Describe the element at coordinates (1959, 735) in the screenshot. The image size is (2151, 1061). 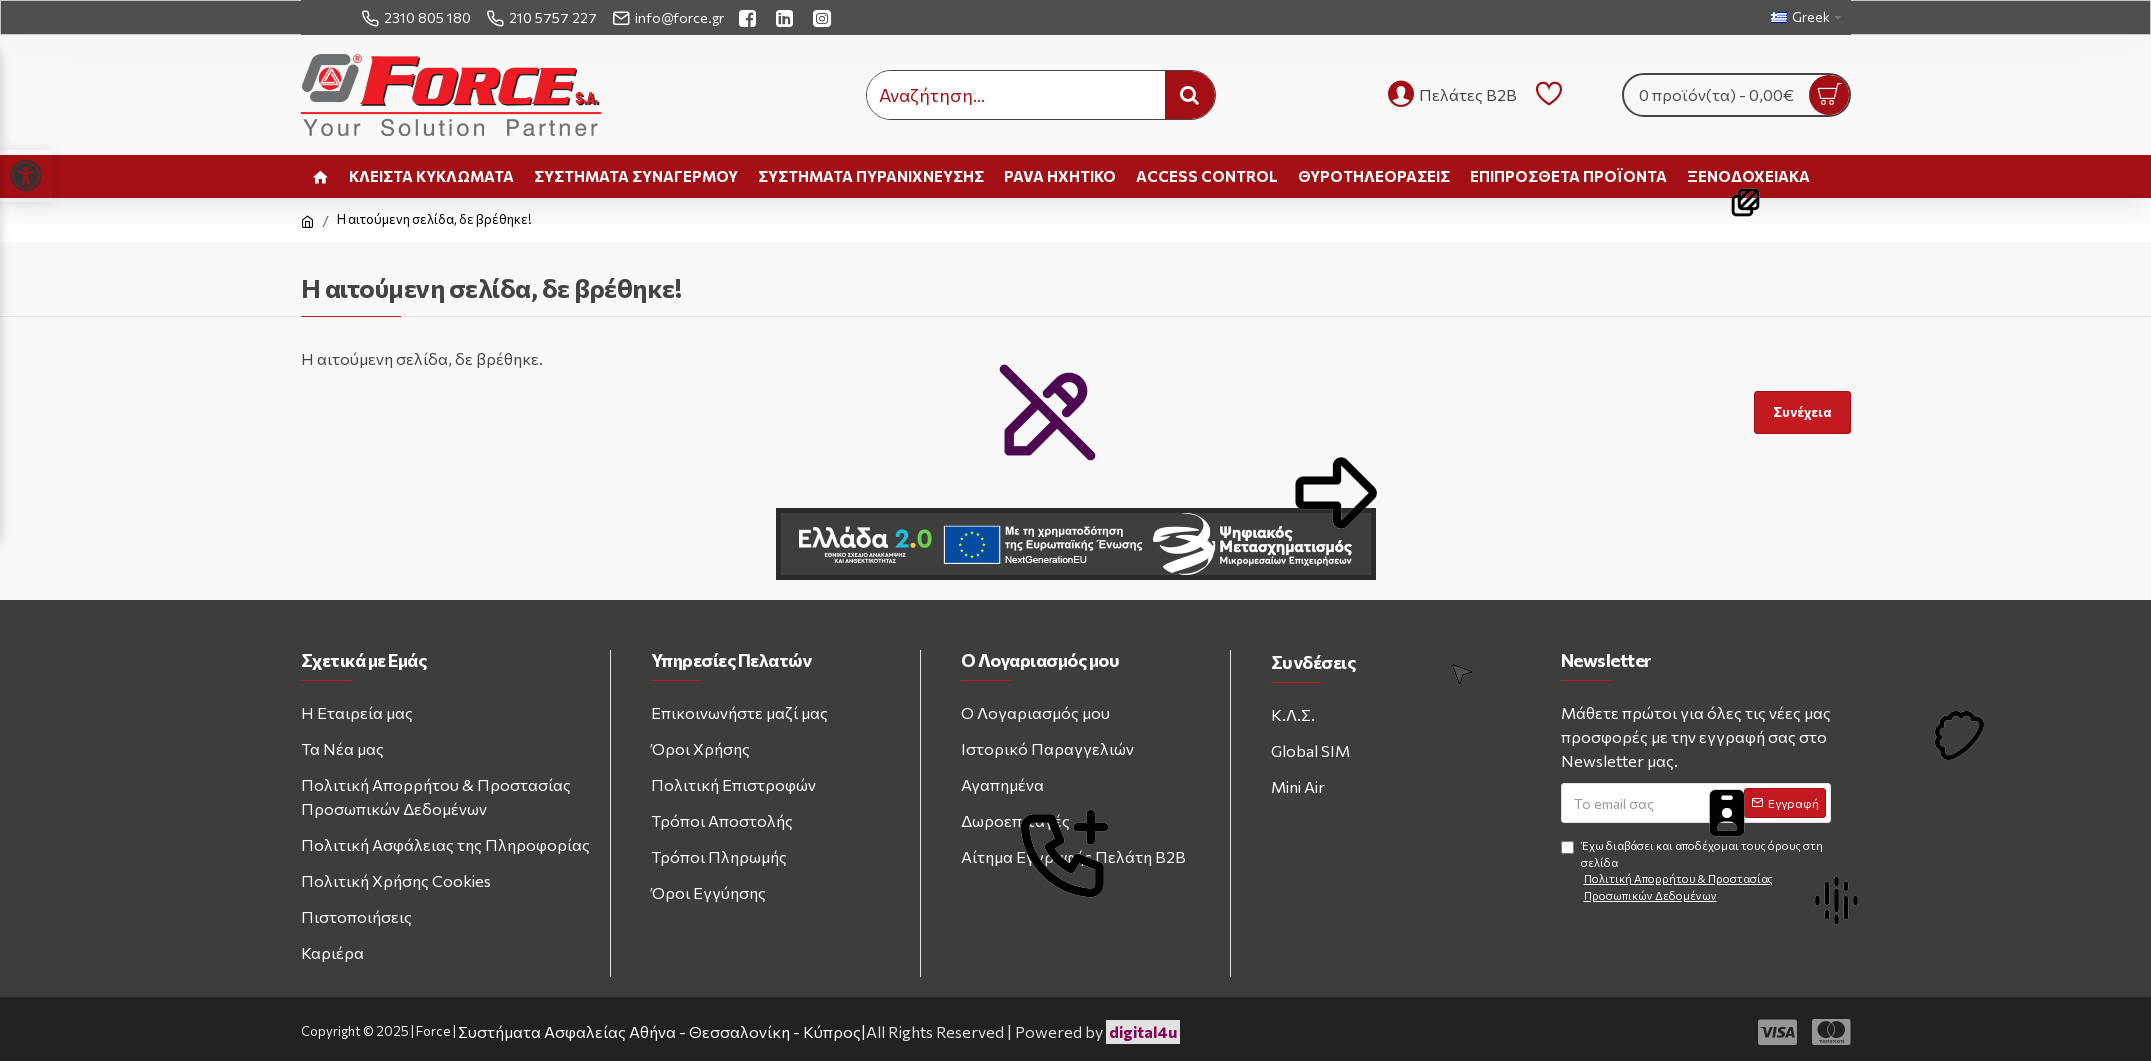
I see `browse asian cuisine or dumpling restaurants` at that location.